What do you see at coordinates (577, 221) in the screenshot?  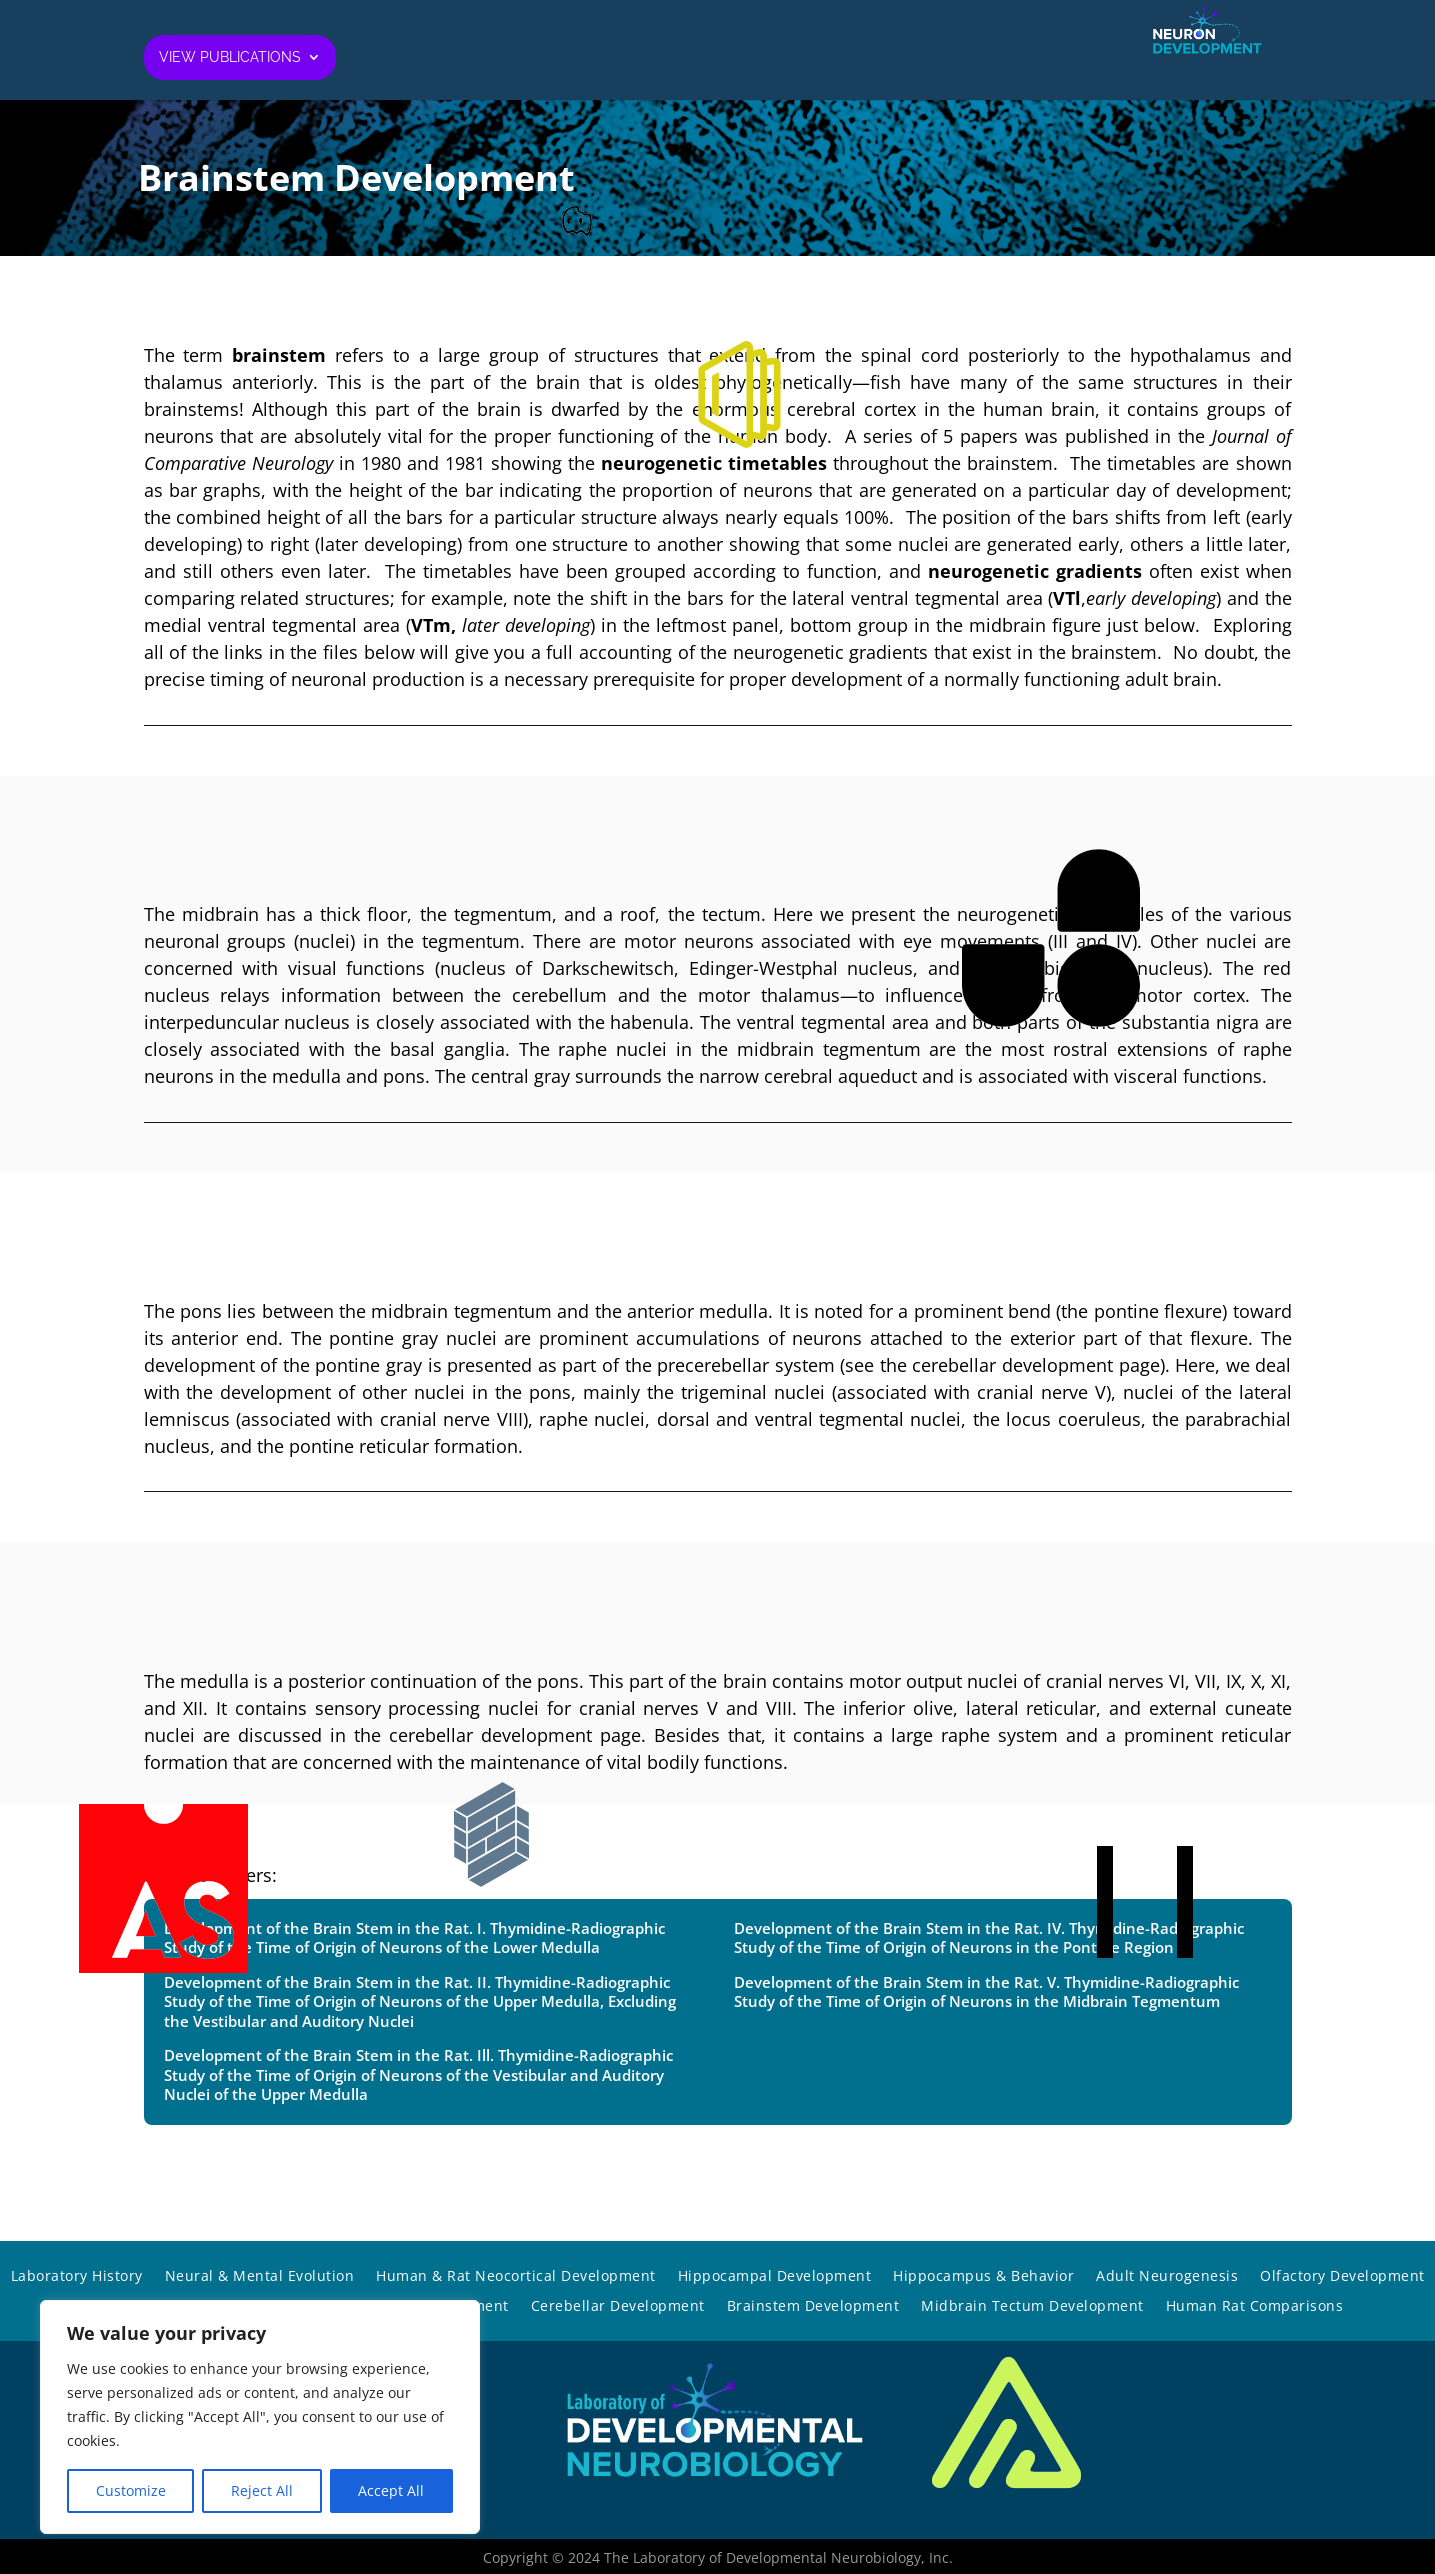 I see `open the aiqfome food delivery app` at bounding box center [577, 221].